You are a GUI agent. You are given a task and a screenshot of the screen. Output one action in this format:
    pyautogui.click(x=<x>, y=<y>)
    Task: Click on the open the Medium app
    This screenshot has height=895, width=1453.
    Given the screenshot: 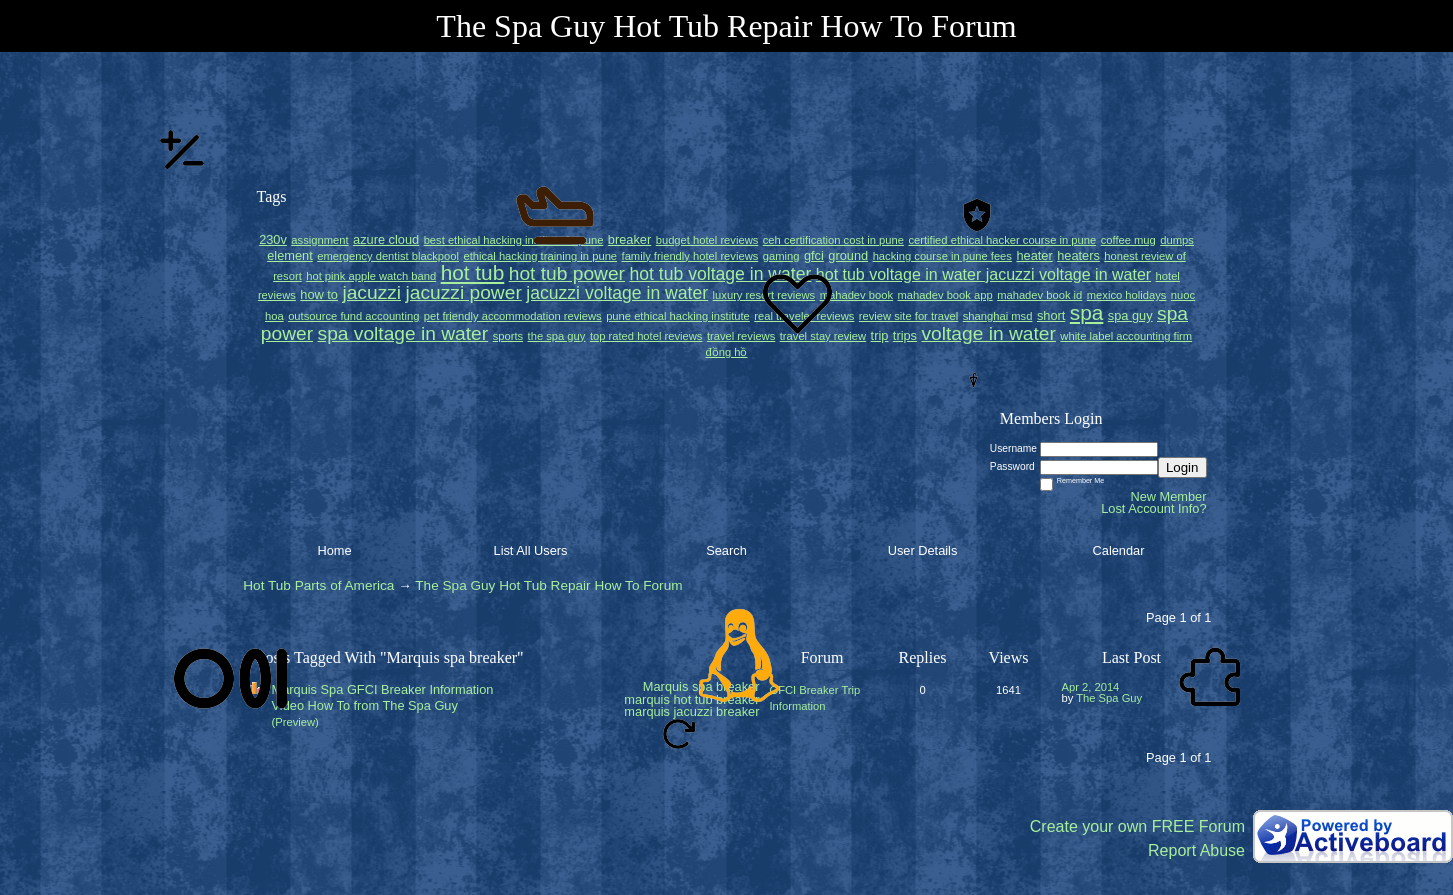 What is the action you would take?
    pyautogui.click(x=230, y=678)
    